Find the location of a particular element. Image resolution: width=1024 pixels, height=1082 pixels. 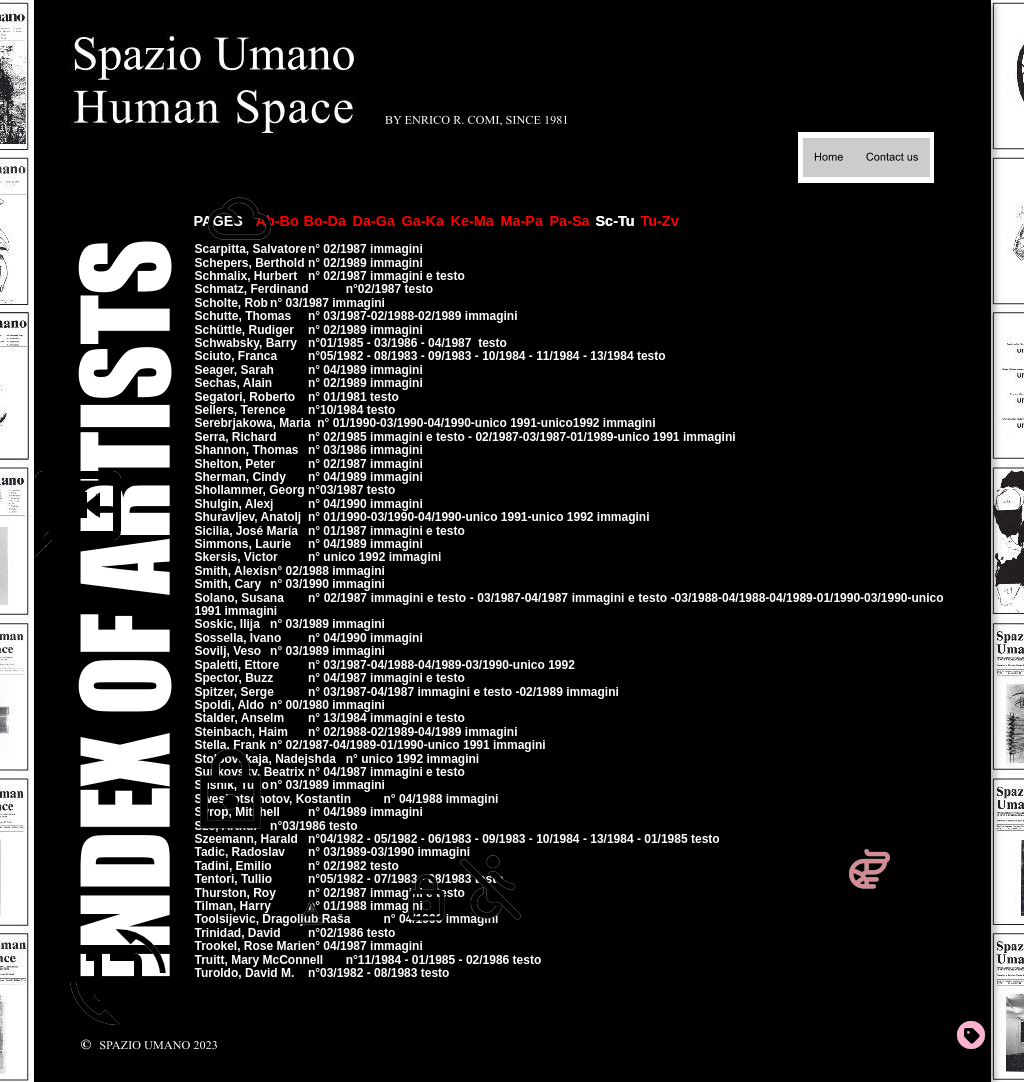

apply underline formatting to text is located at coordinates (311, 913).